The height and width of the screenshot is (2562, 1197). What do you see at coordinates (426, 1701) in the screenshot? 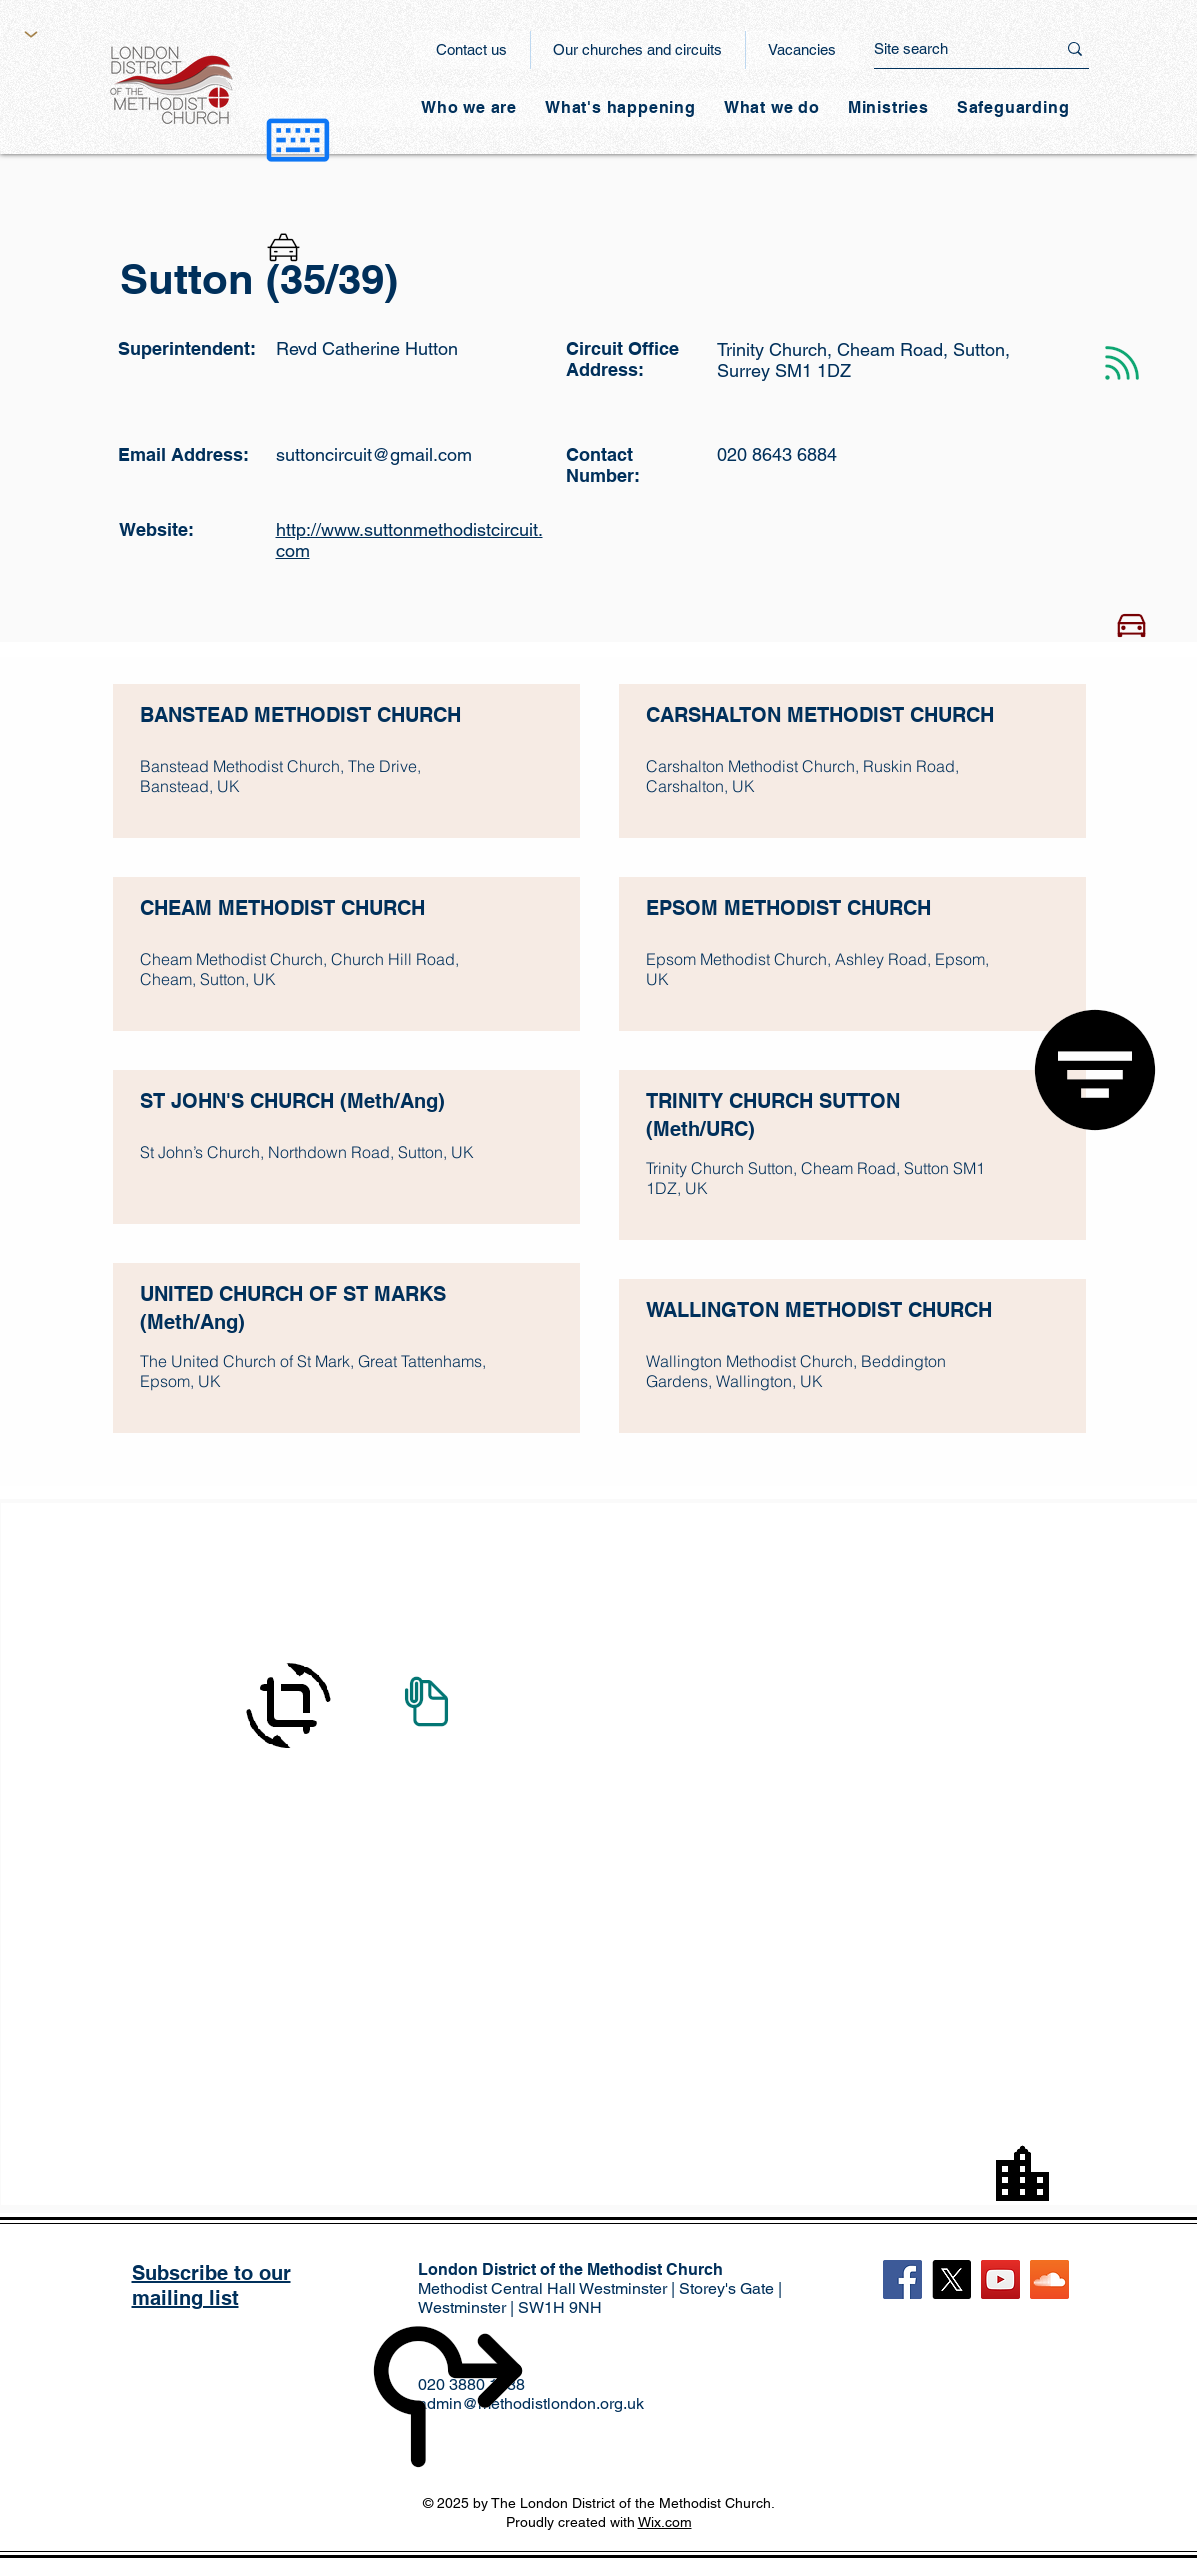
I see `attach a document or file` at bounding box center [426, 1701].